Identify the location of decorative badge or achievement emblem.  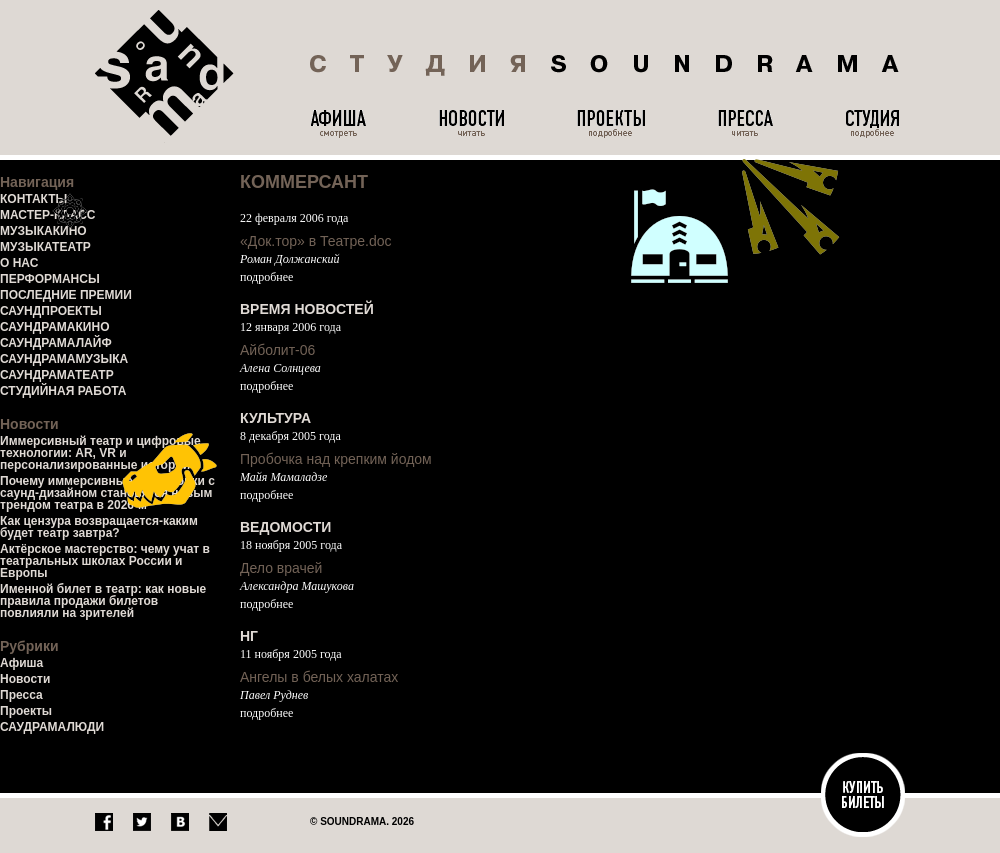
(70, 211).